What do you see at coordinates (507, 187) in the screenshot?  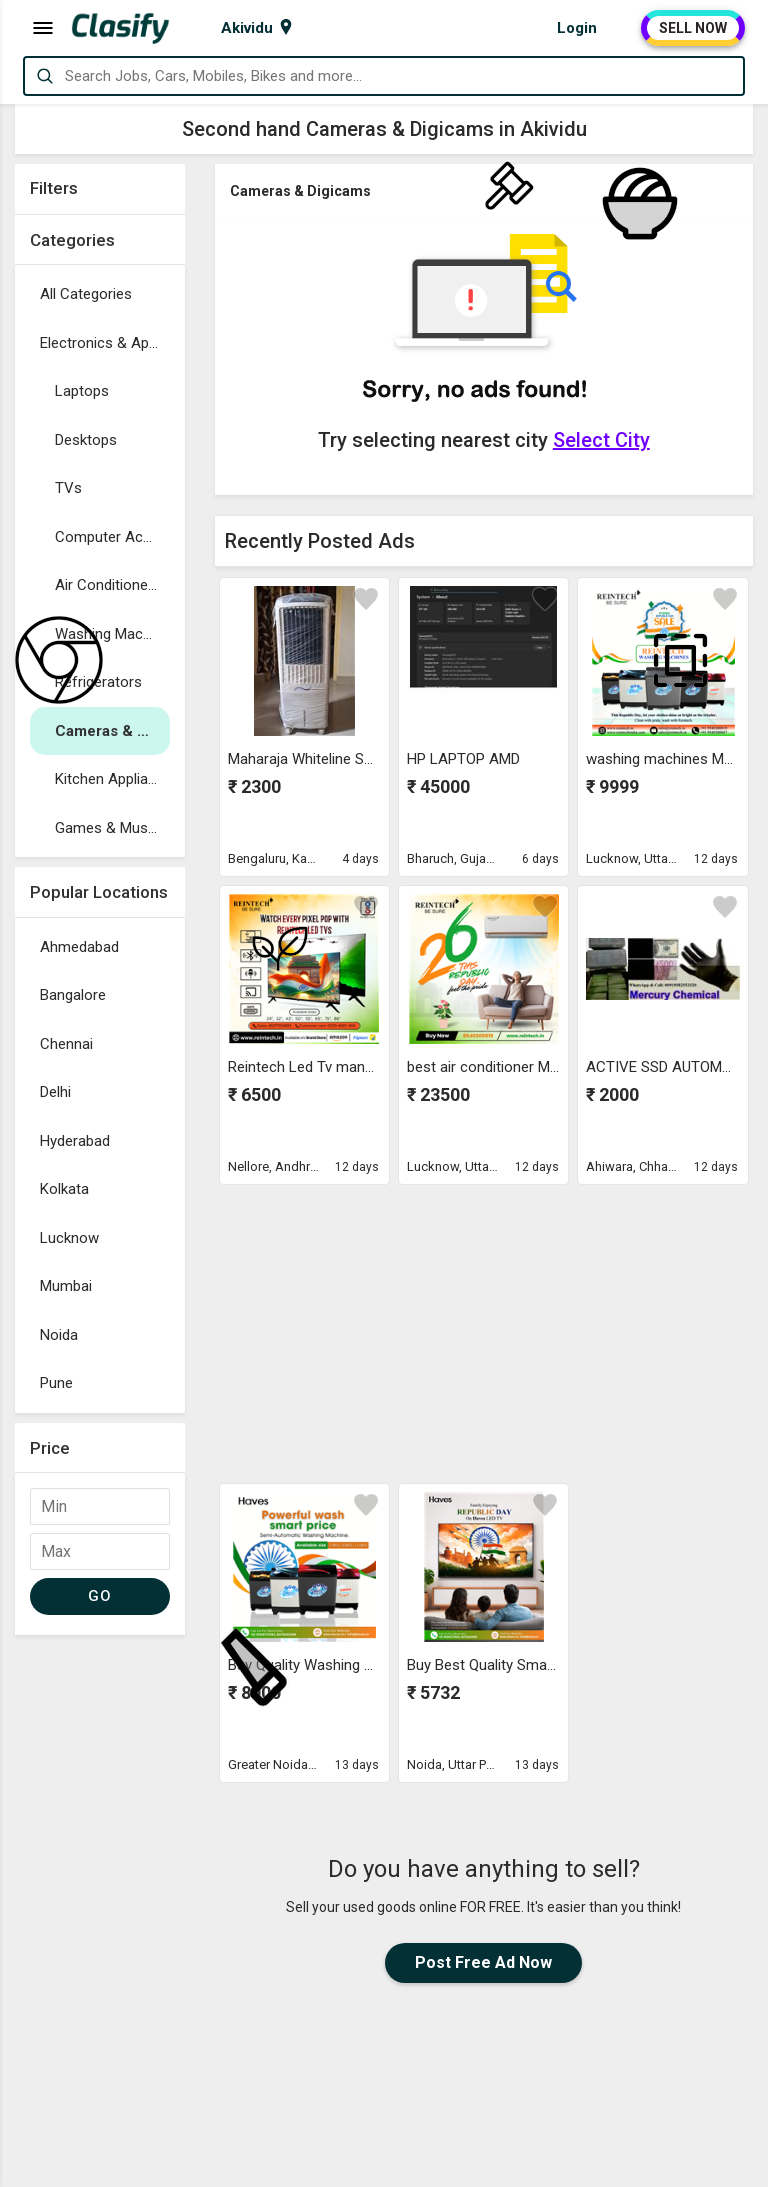 I see `access legal or terms of service information` at bounding box center [507, 187].